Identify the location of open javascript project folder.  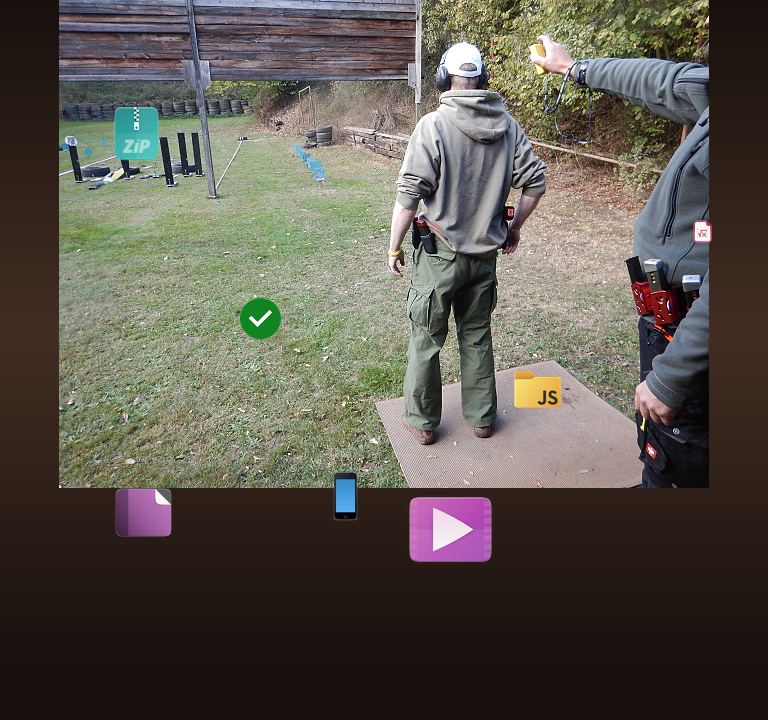
(537, 390).